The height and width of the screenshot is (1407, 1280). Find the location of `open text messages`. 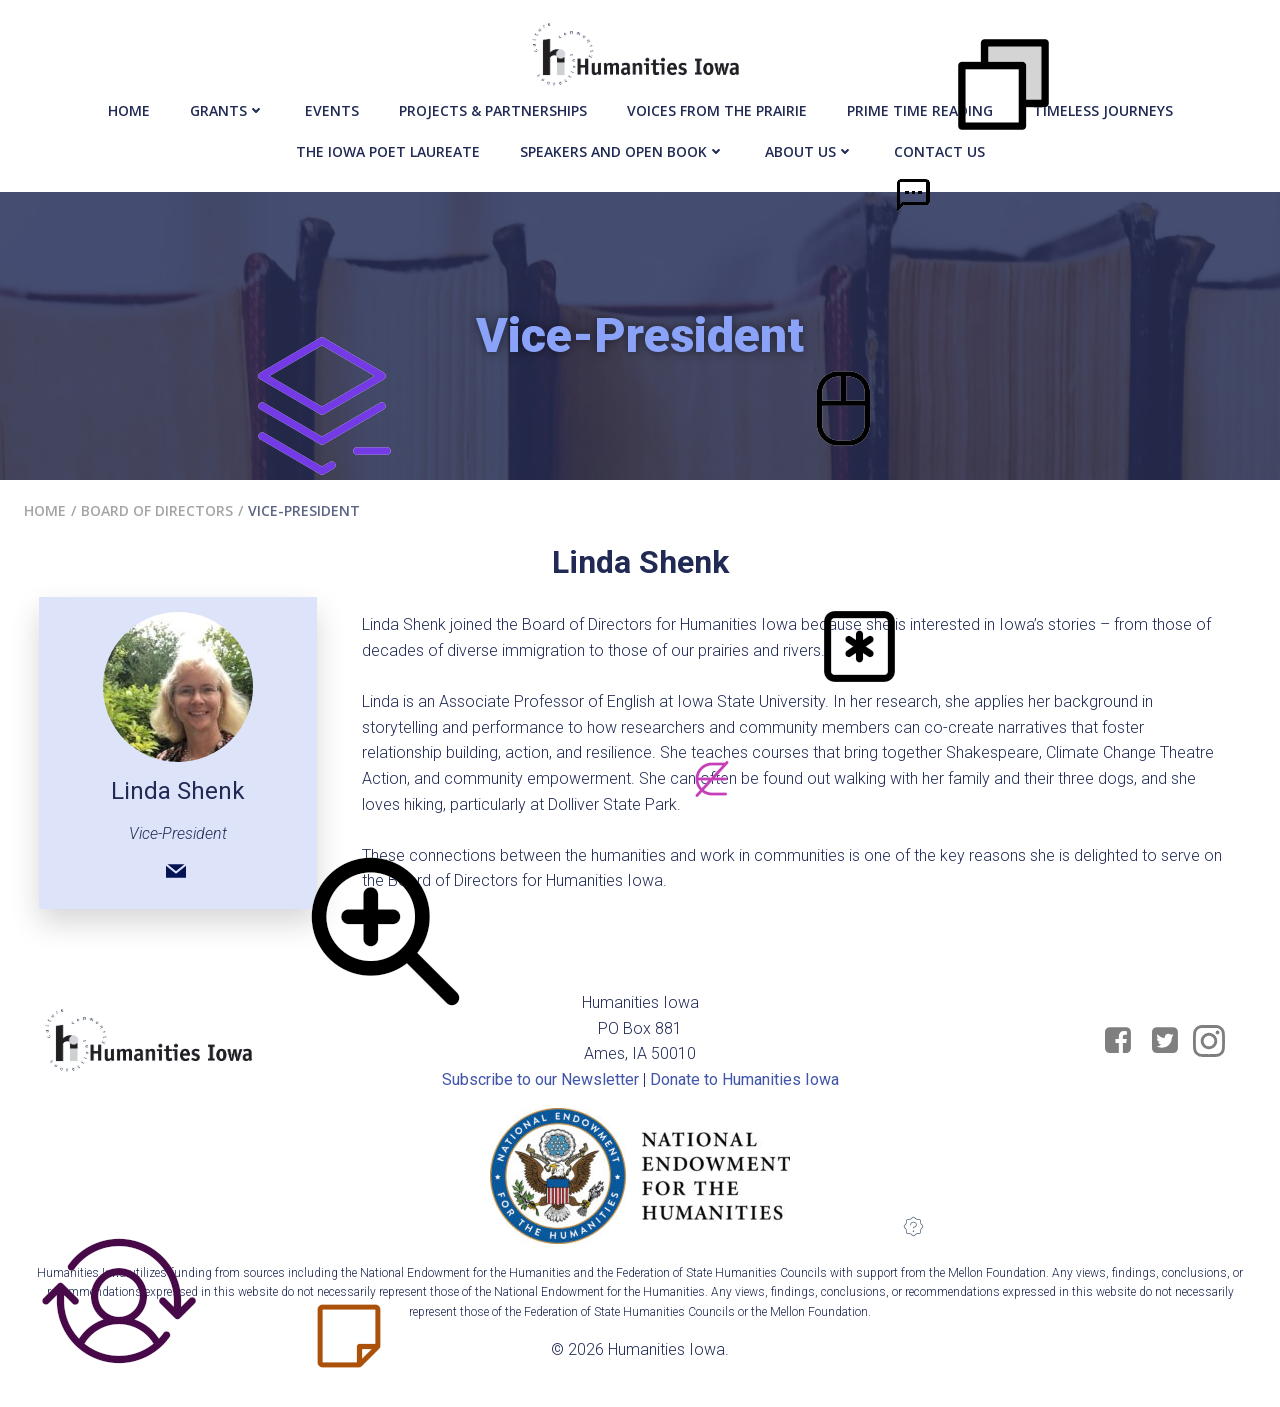

open text messages is located at coordinates (913, 195).